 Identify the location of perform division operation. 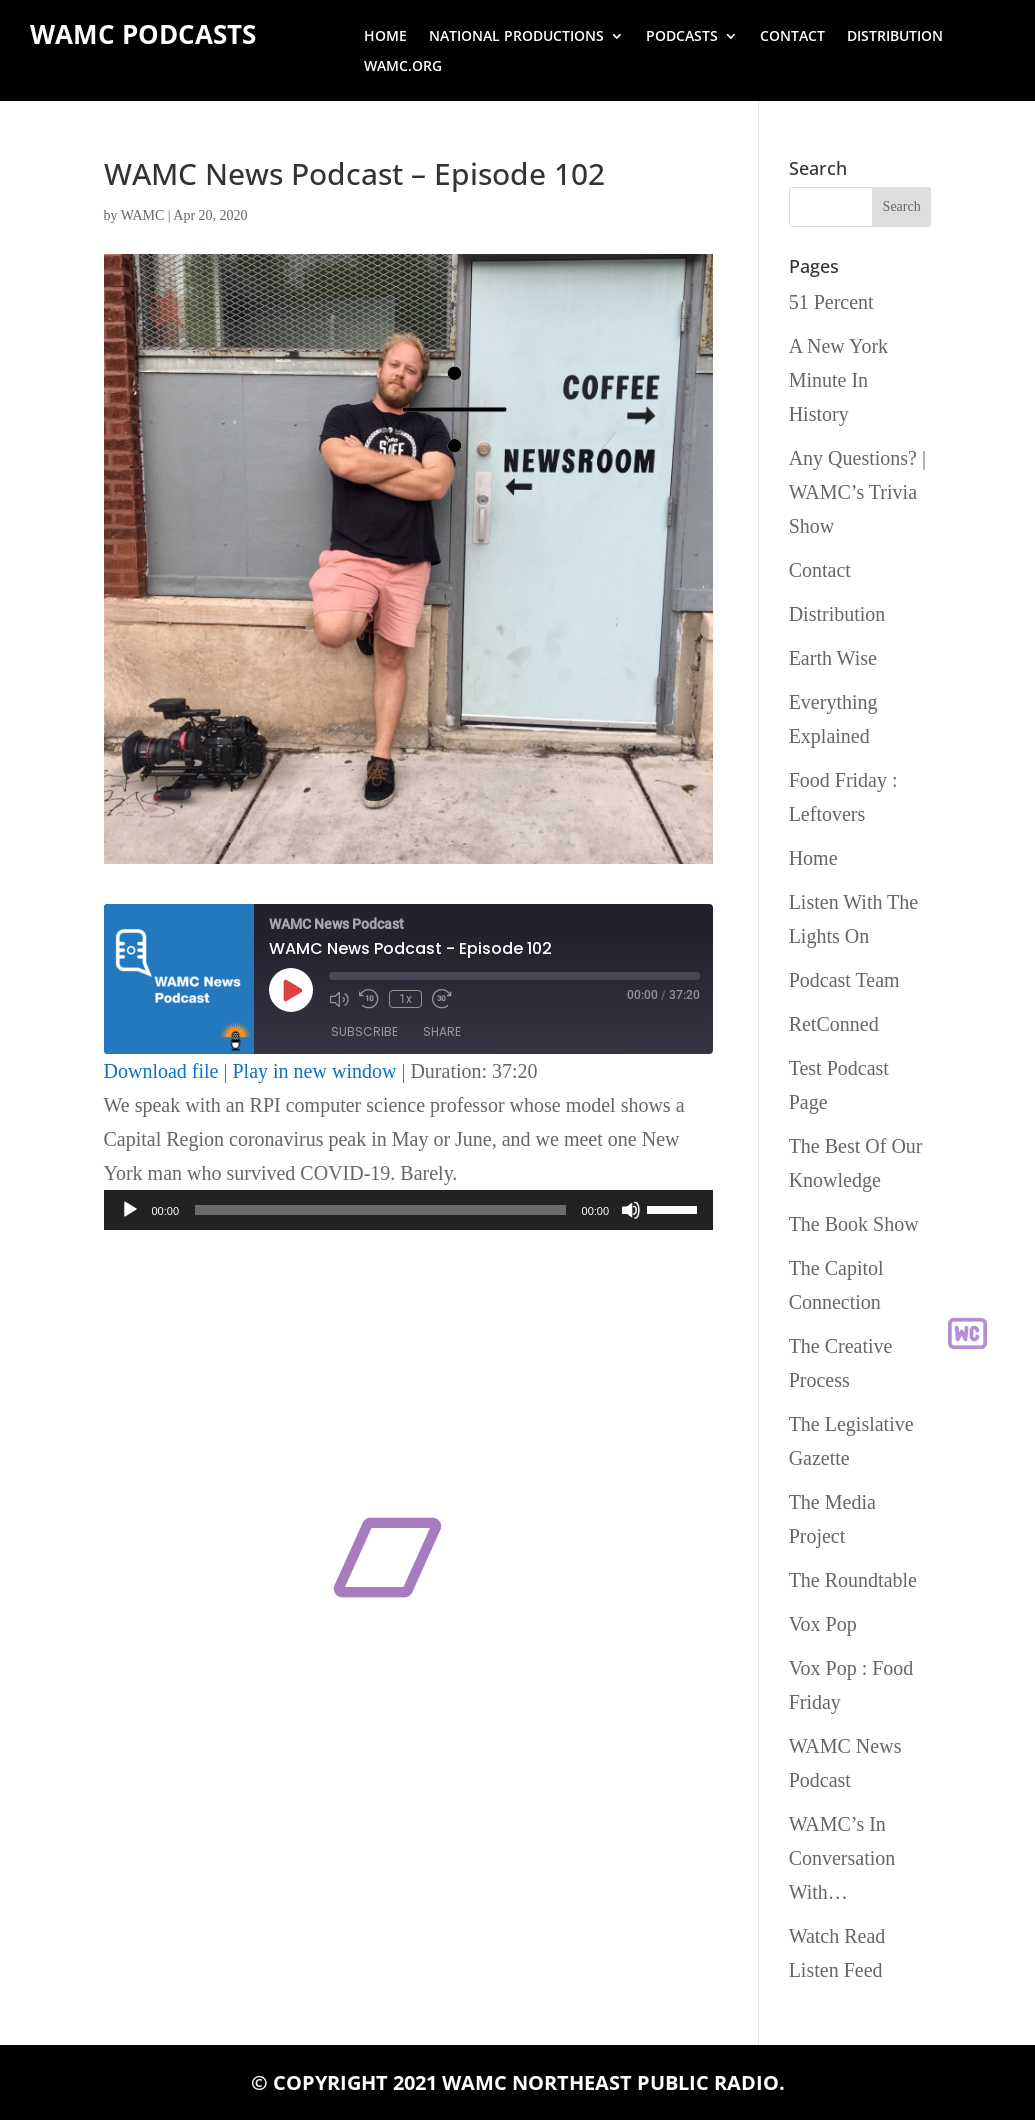
(454, 409).